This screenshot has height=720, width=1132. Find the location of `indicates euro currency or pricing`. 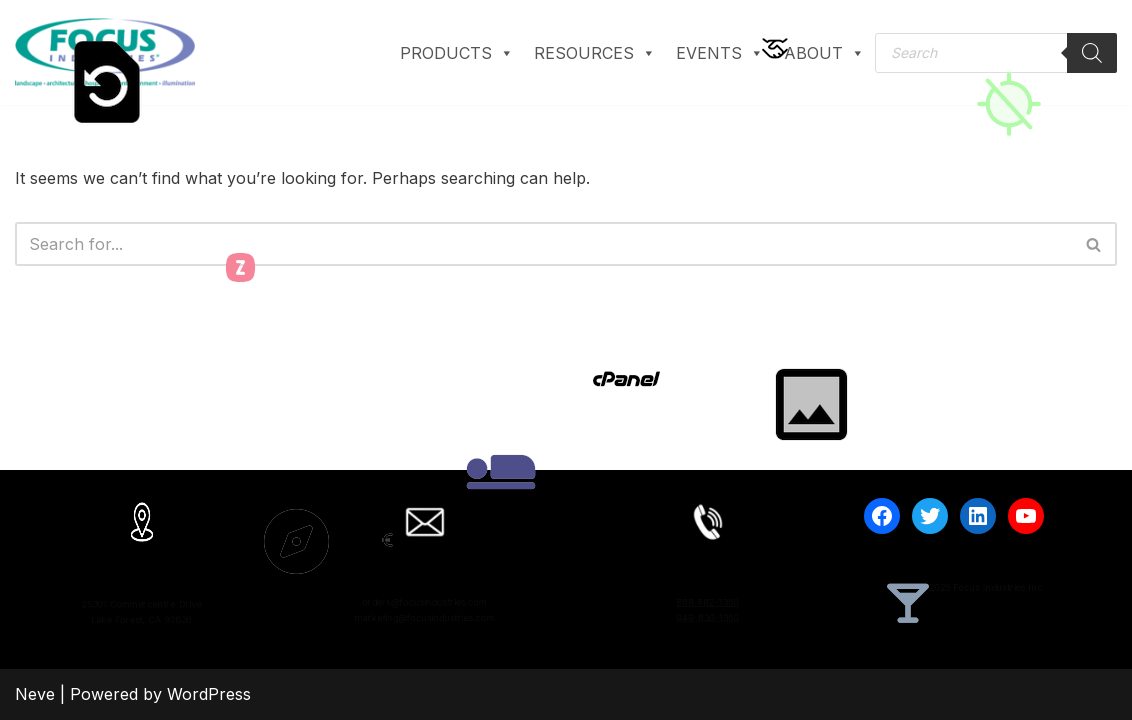

indicates euro currency or pricing is located at coordinates (388, 540).